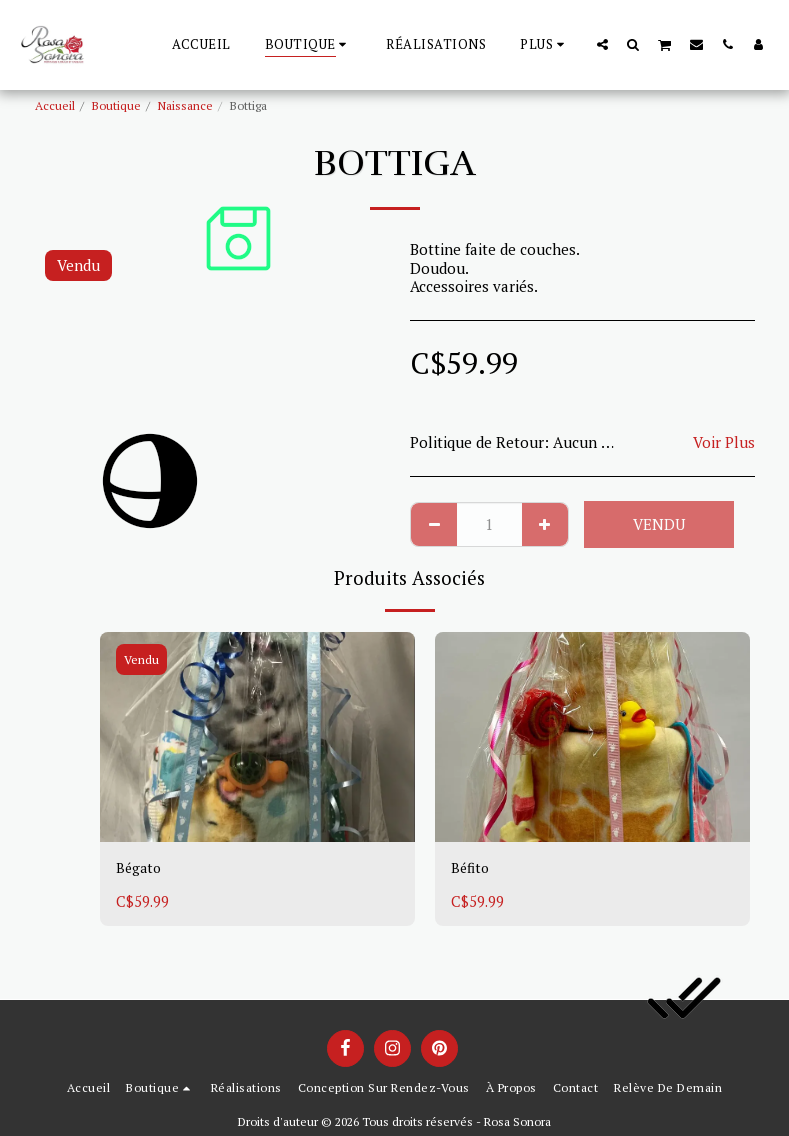 Image resolution: width=789 pixels, height=1136 pixels. I want to click on message sent and read confirmation, so click(684, 997).